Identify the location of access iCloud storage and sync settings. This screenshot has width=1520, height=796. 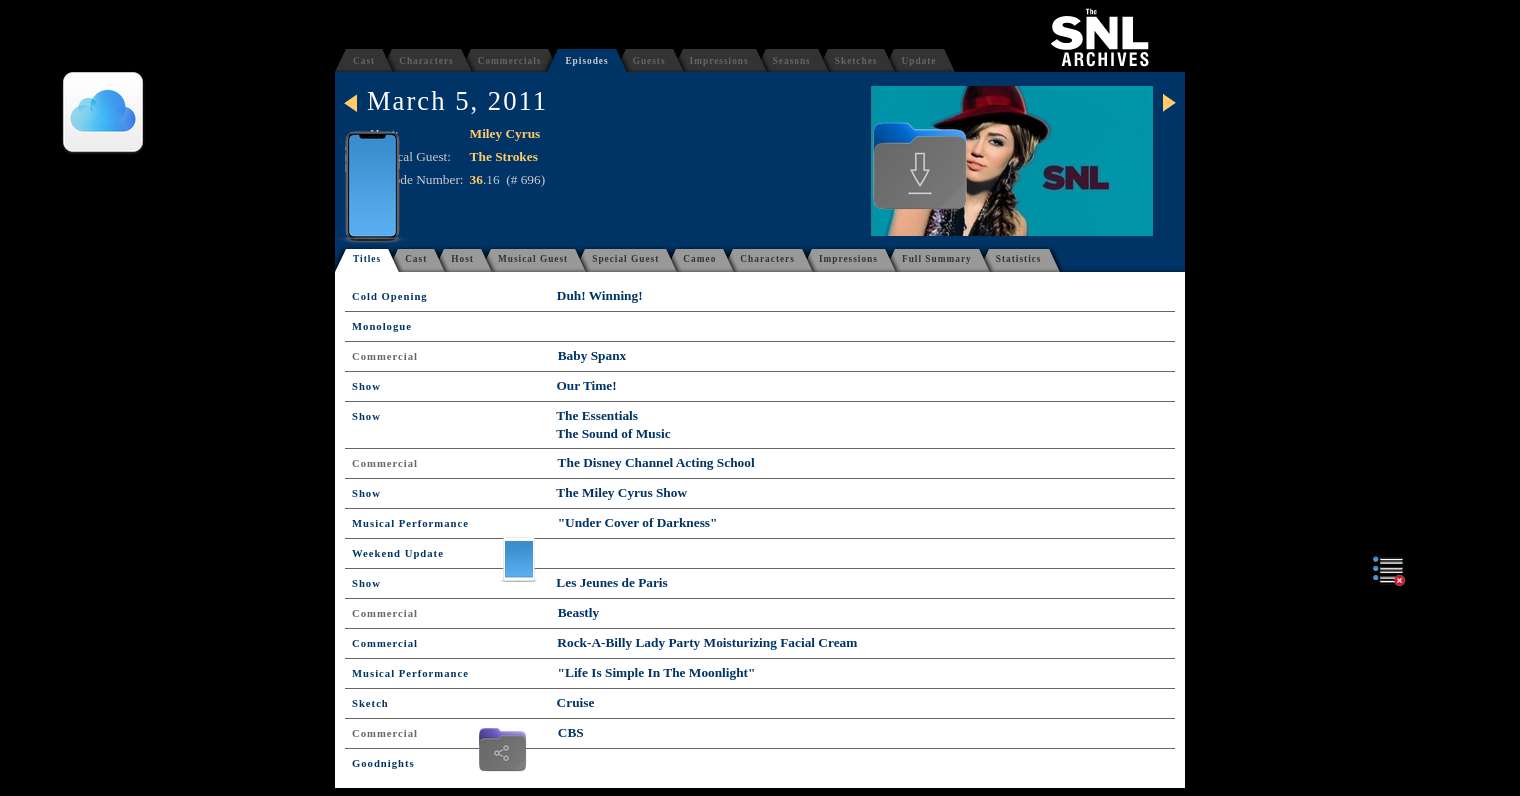
(103, 112).